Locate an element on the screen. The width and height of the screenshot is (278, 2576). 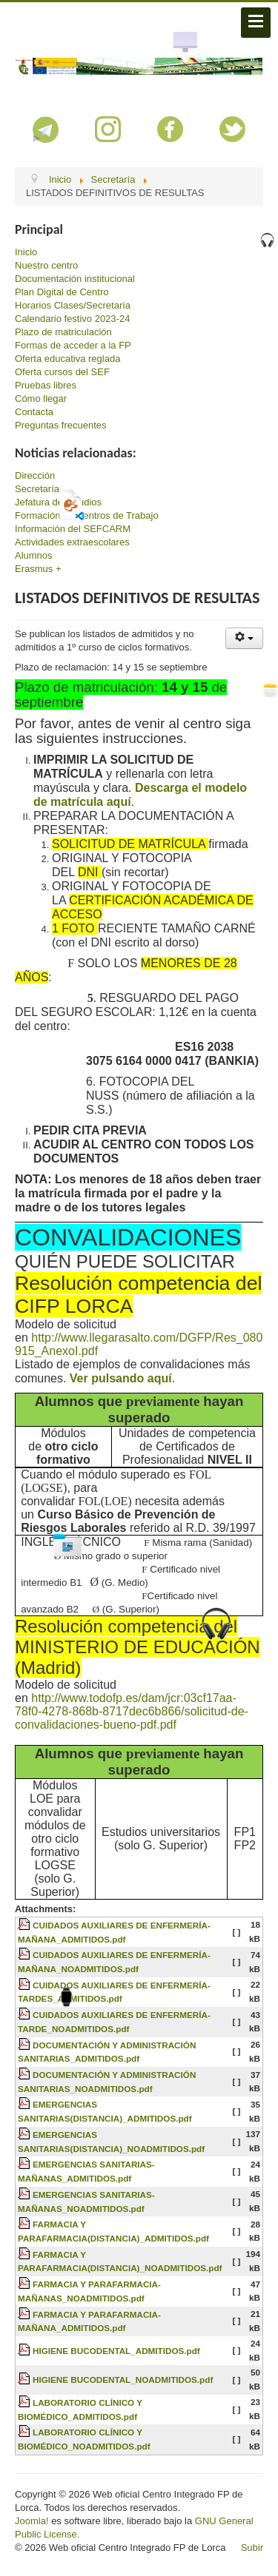
navigate to the next item or section is located at coordinates (37, 139).